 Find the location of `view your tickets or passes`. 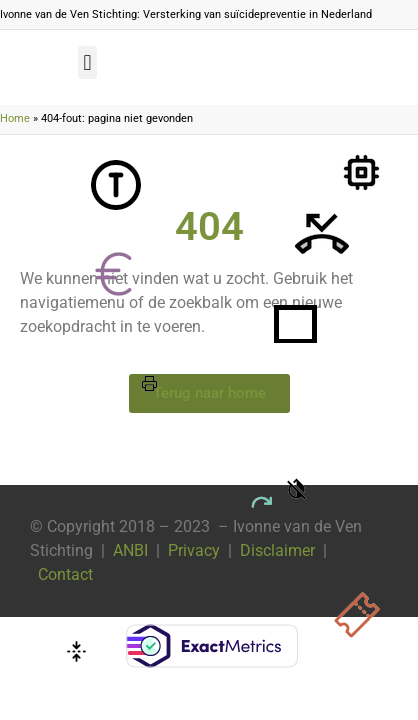

view your tickets or passes is located at coordinates (357, 615).